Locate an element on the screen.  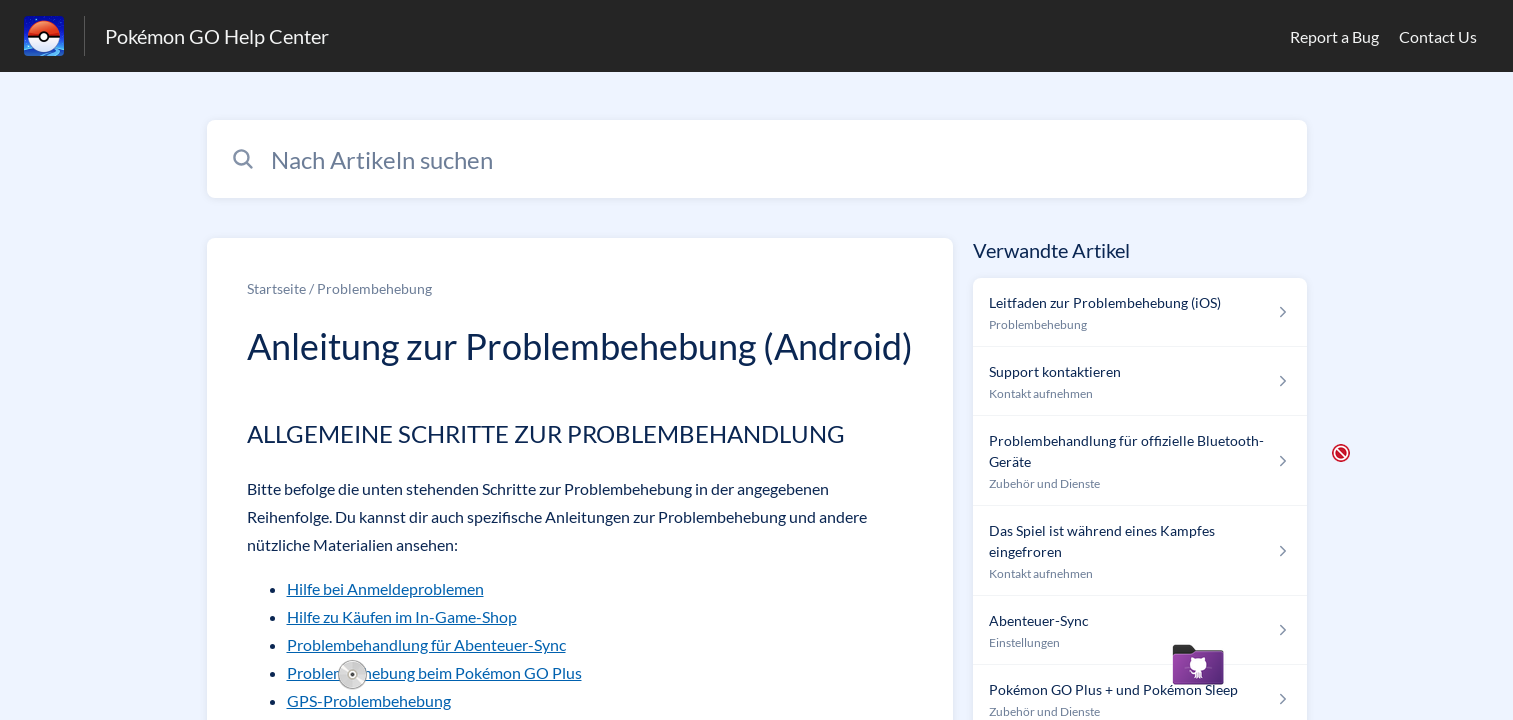
access DVD drive or optical media is located at coordinates (352, 674).